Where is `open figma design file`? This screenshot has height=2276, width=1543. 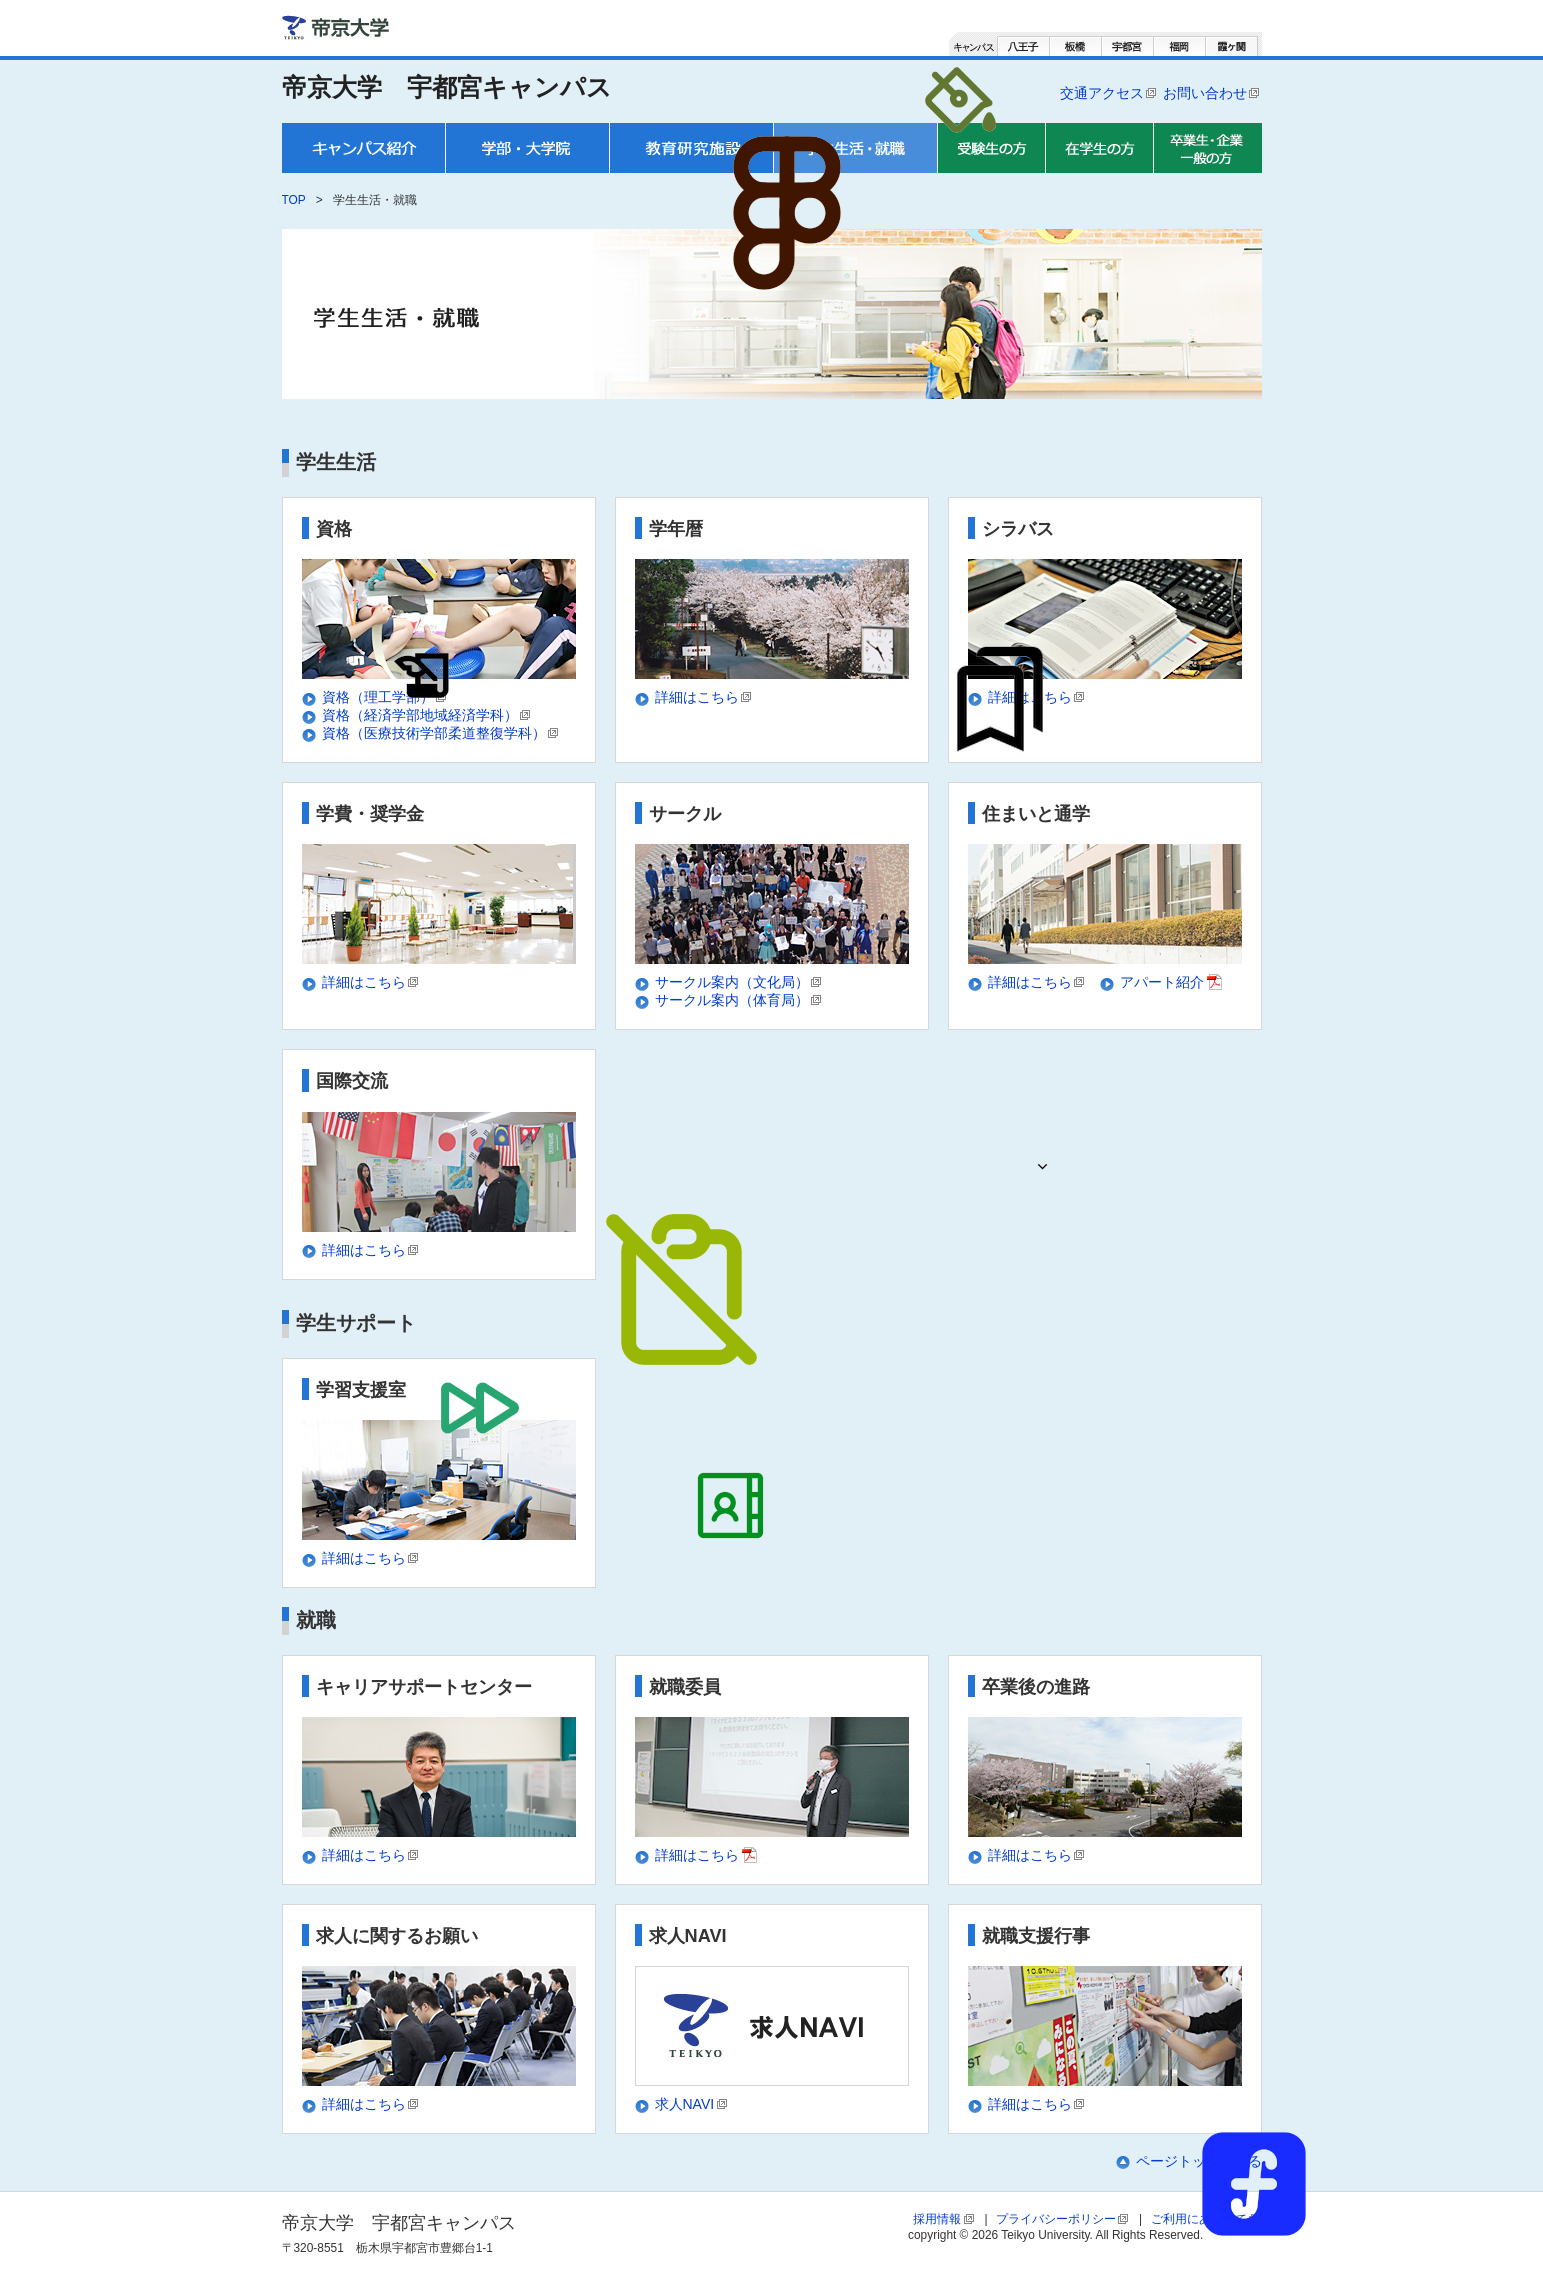 open figma design file is located at coordinates (787, 213).